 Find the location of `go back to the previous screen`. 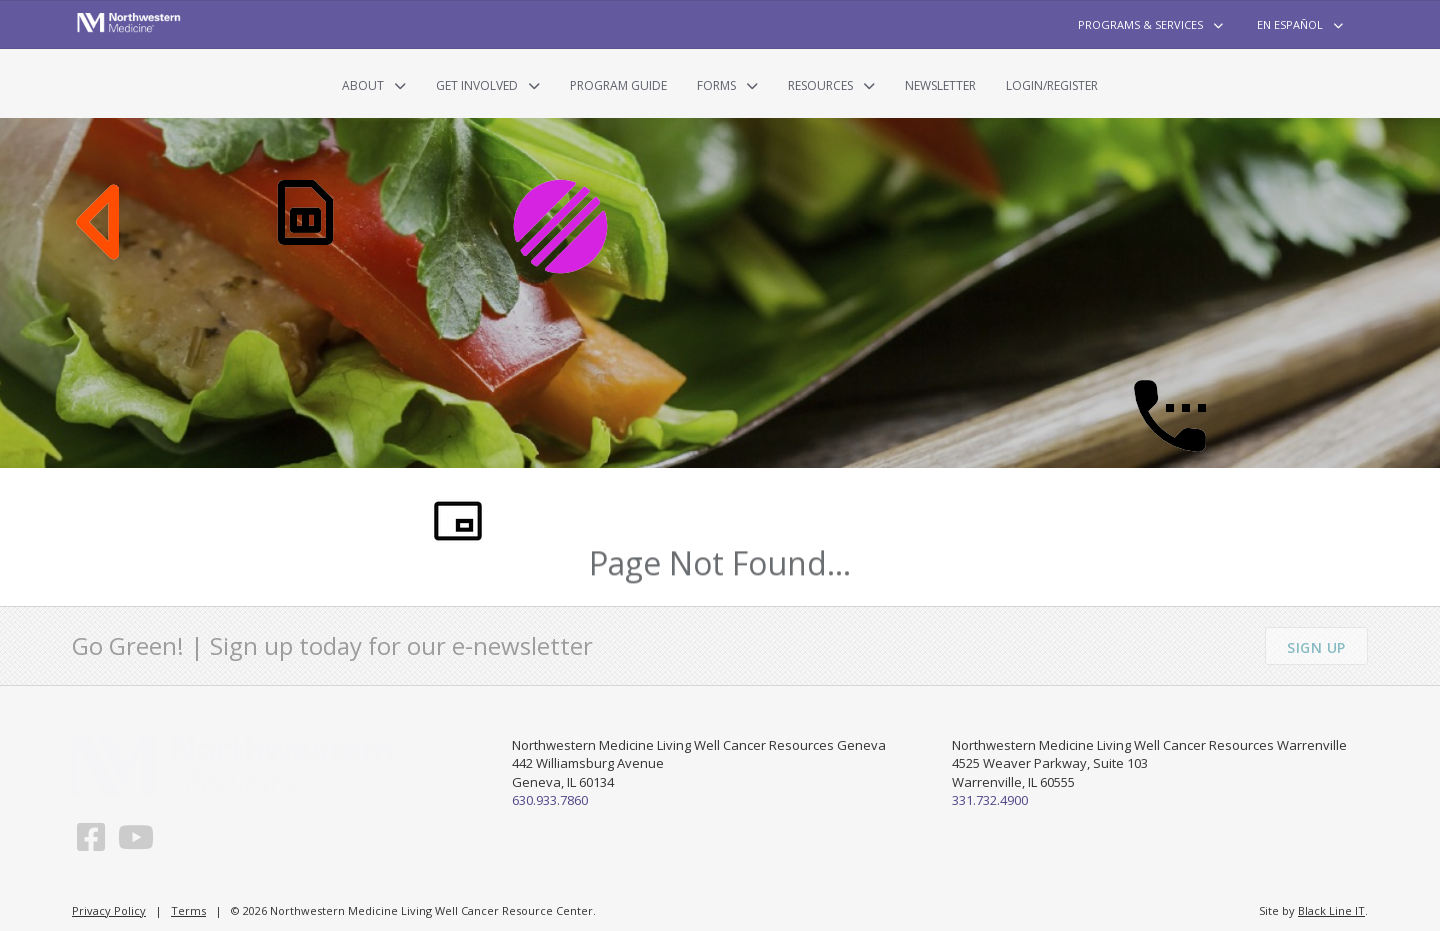

go back to the previous screen is located at coordinates (103, 222).